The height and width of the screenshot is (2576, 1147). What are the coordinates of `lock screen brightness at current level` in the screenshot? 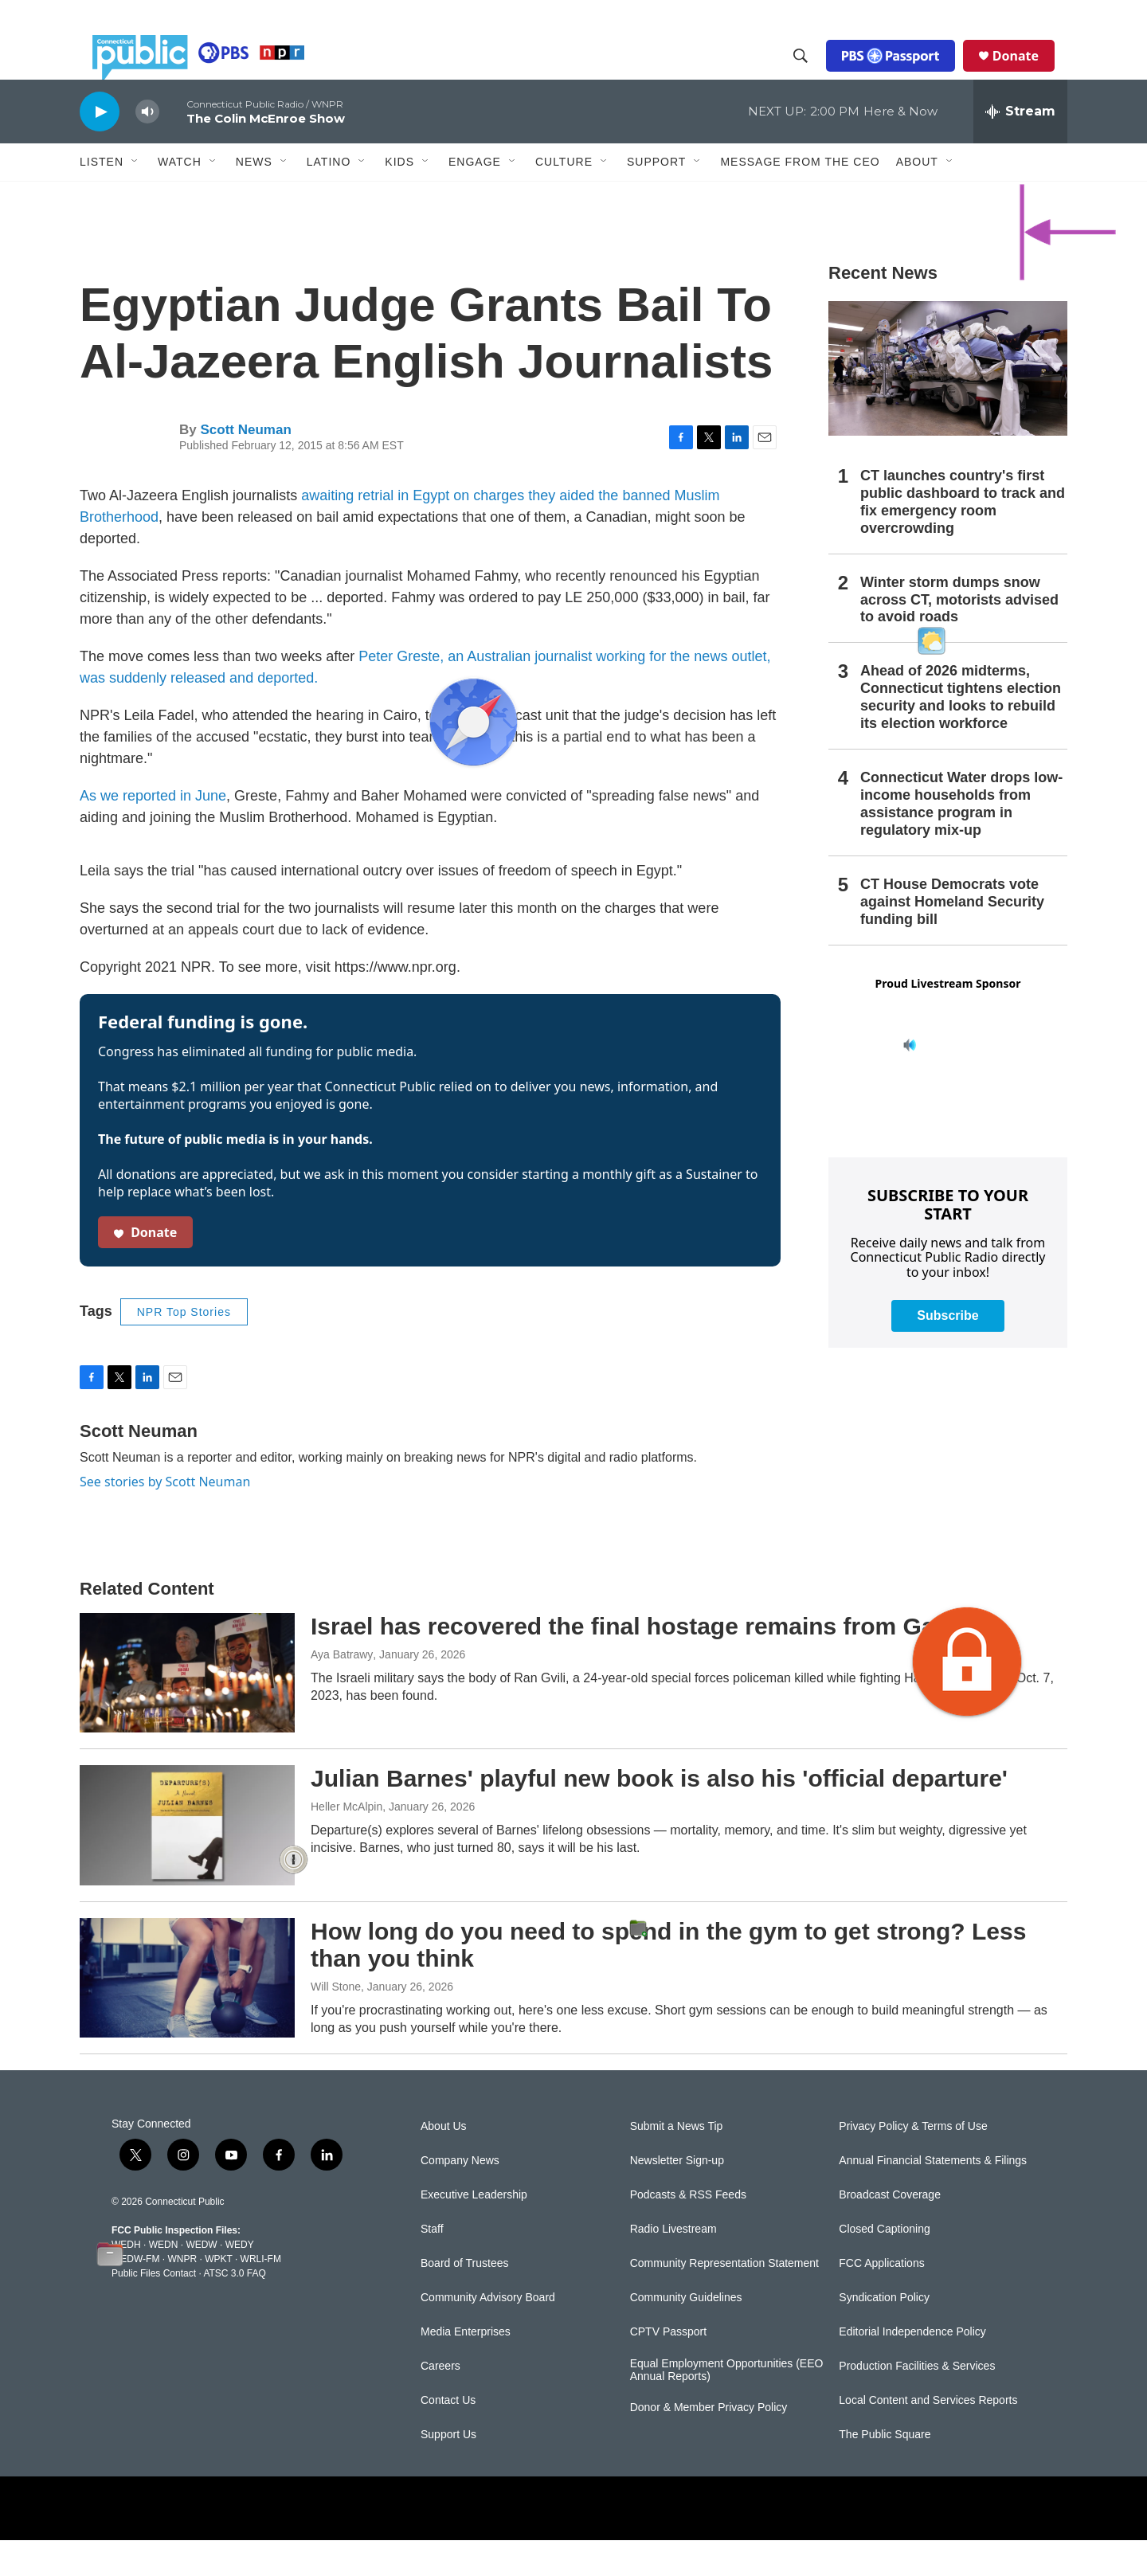 It's located at (967, 1662).